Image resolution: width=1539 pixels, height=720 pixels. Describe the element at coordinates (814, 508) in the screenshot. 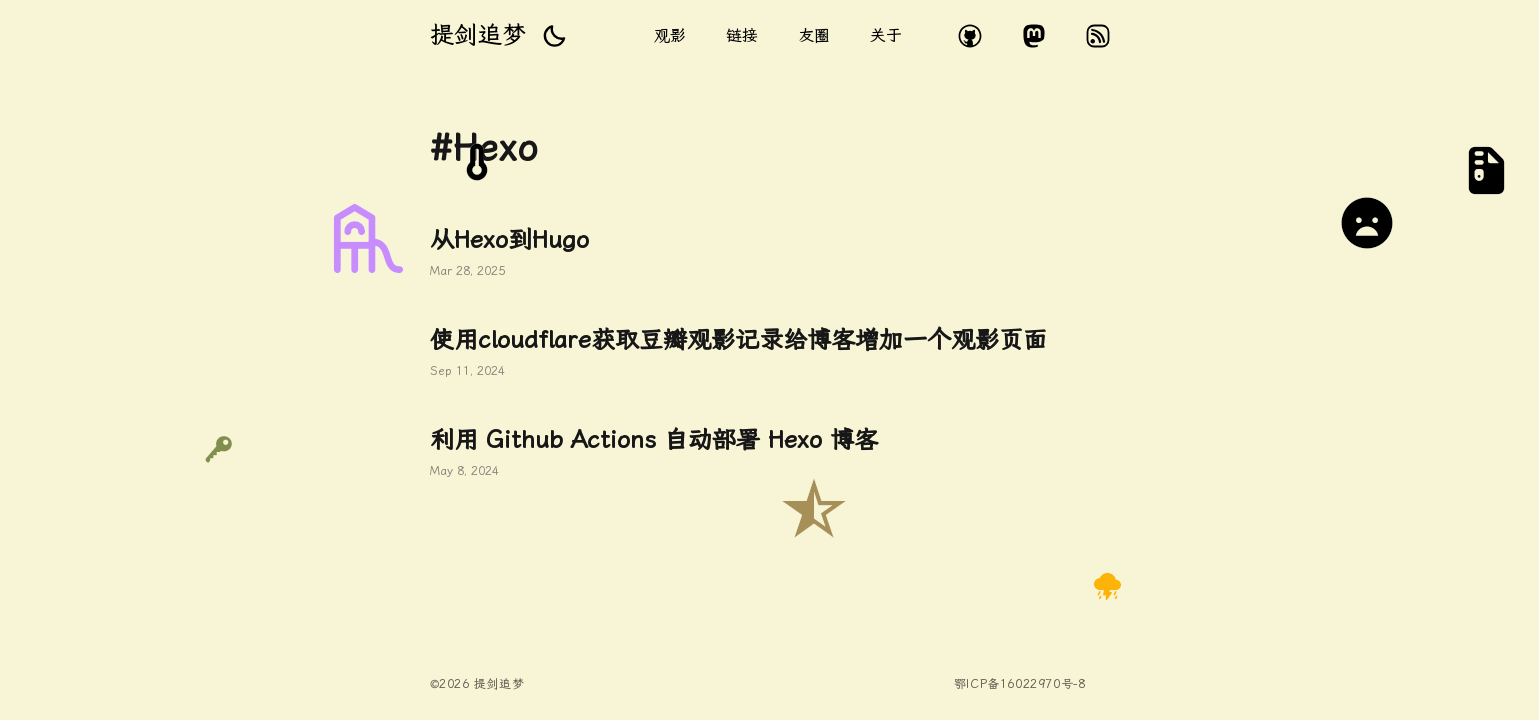

I see `indicates a partial or half rating` at that location.